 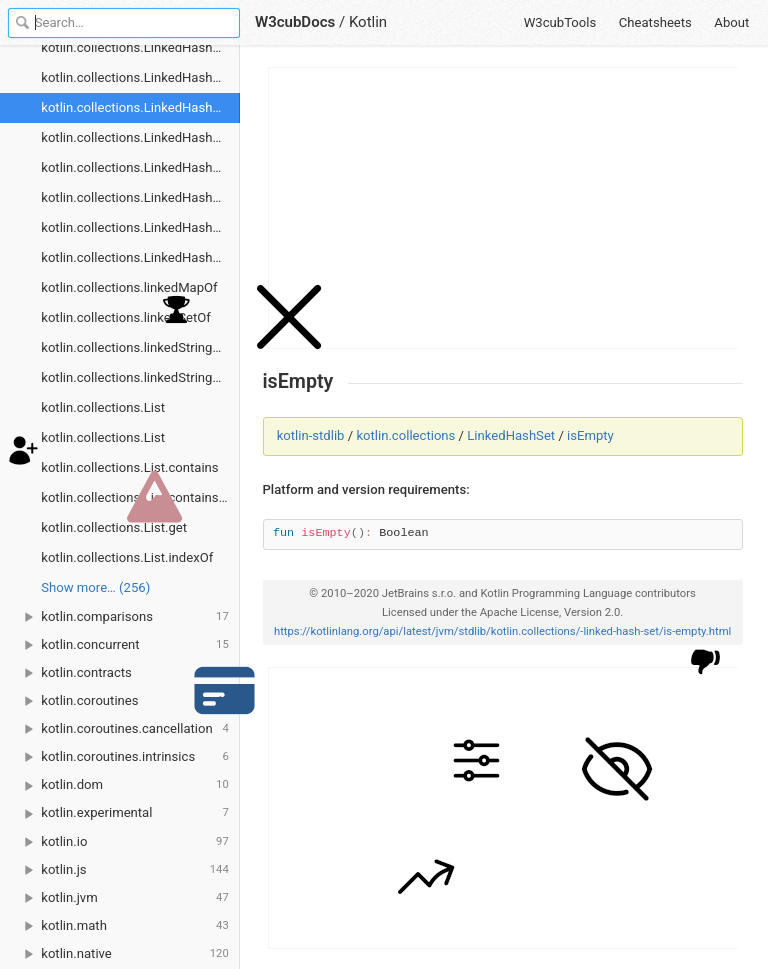 What do you see at coordinates (705, 660) in the screenshot?
I see `dislike or downvote content` at bounding box center [705, 660].